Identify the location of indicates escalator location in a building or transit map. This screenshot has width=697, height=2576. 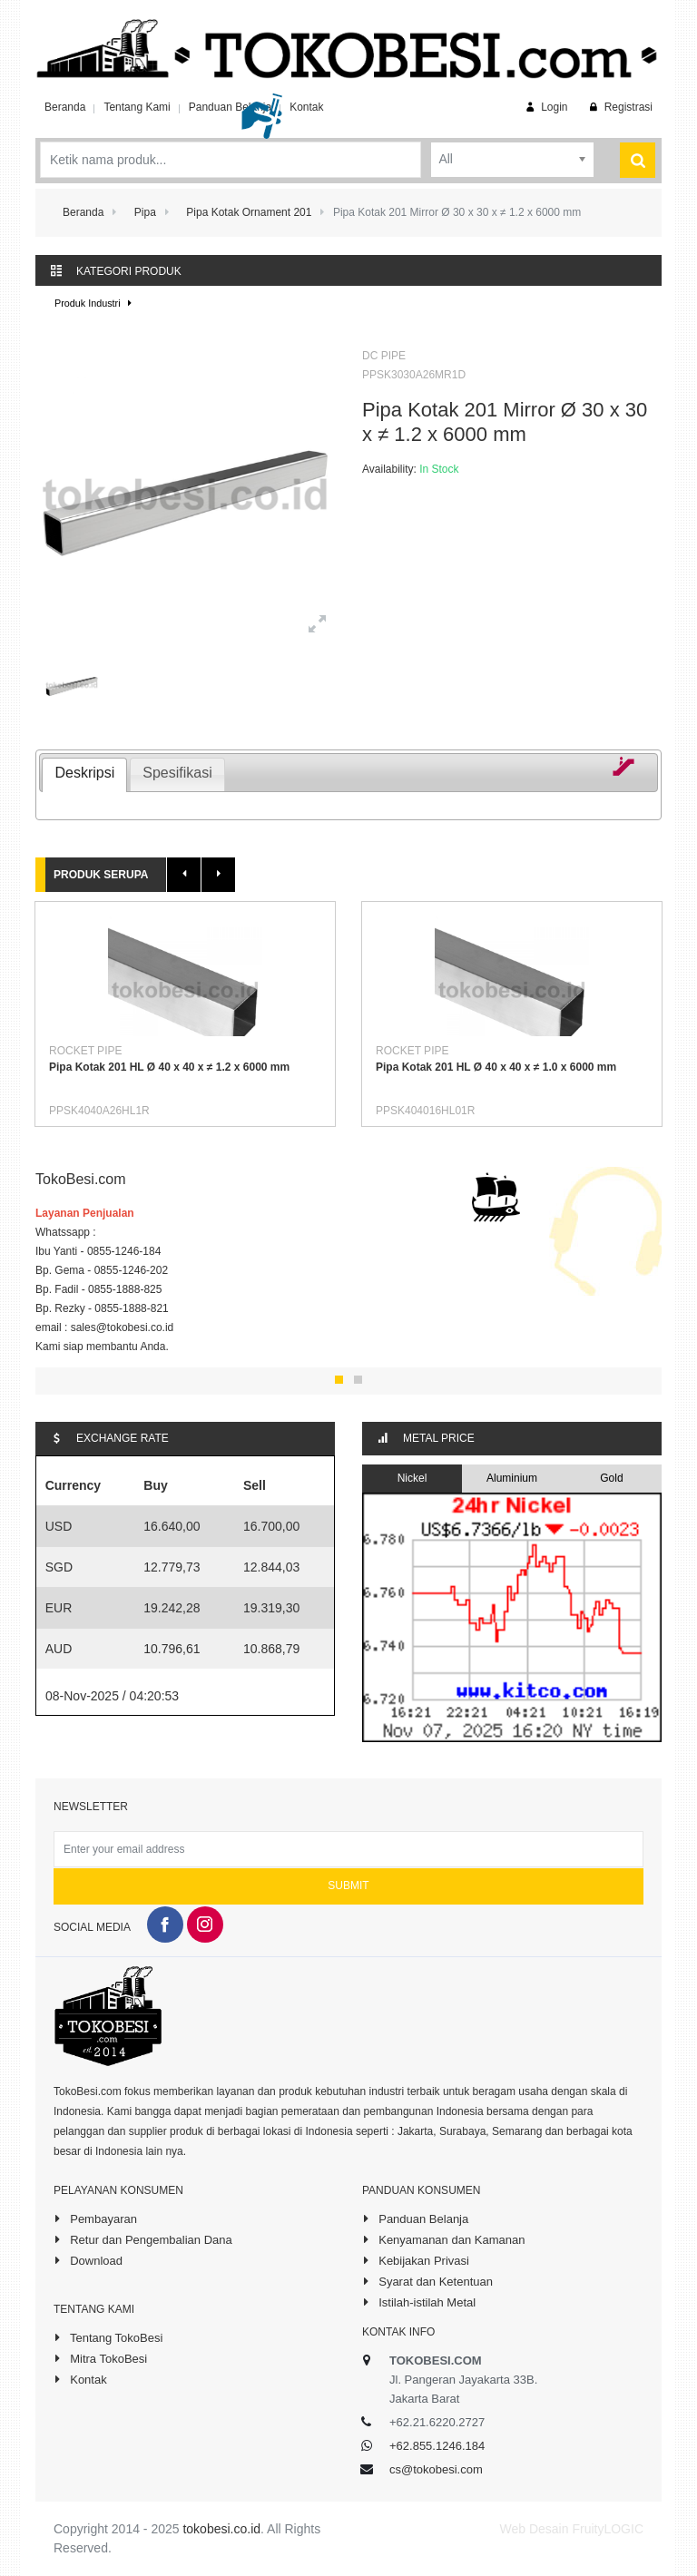
(623, 766).